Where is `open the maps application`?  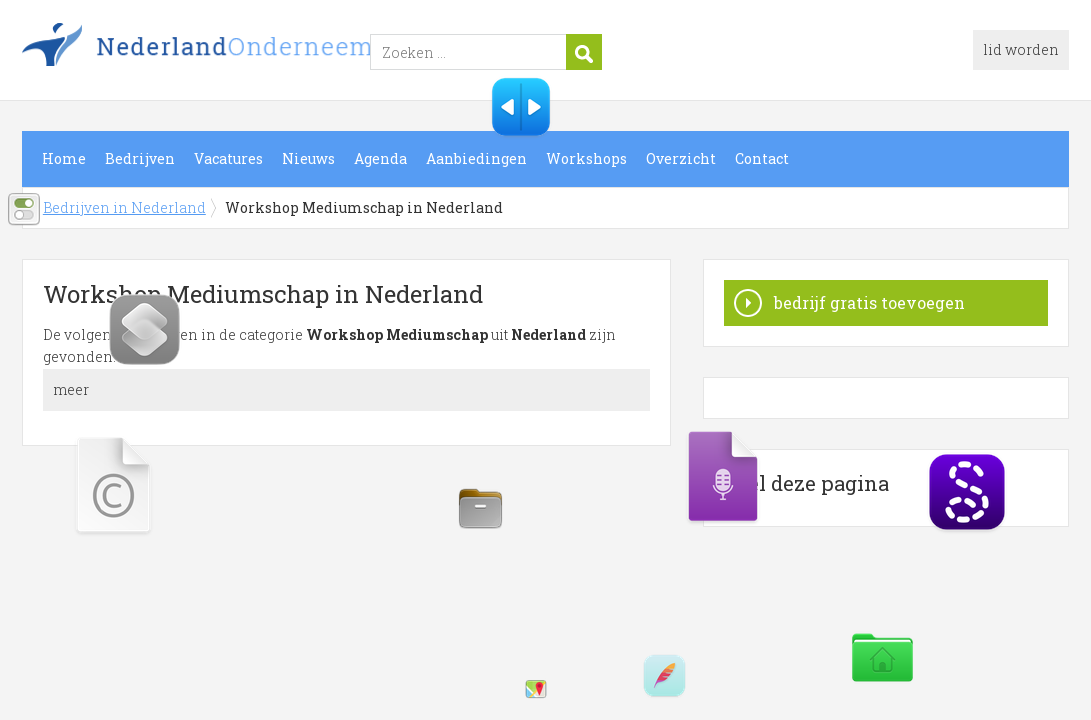 open the maps application is located at coordinates (536, 689).